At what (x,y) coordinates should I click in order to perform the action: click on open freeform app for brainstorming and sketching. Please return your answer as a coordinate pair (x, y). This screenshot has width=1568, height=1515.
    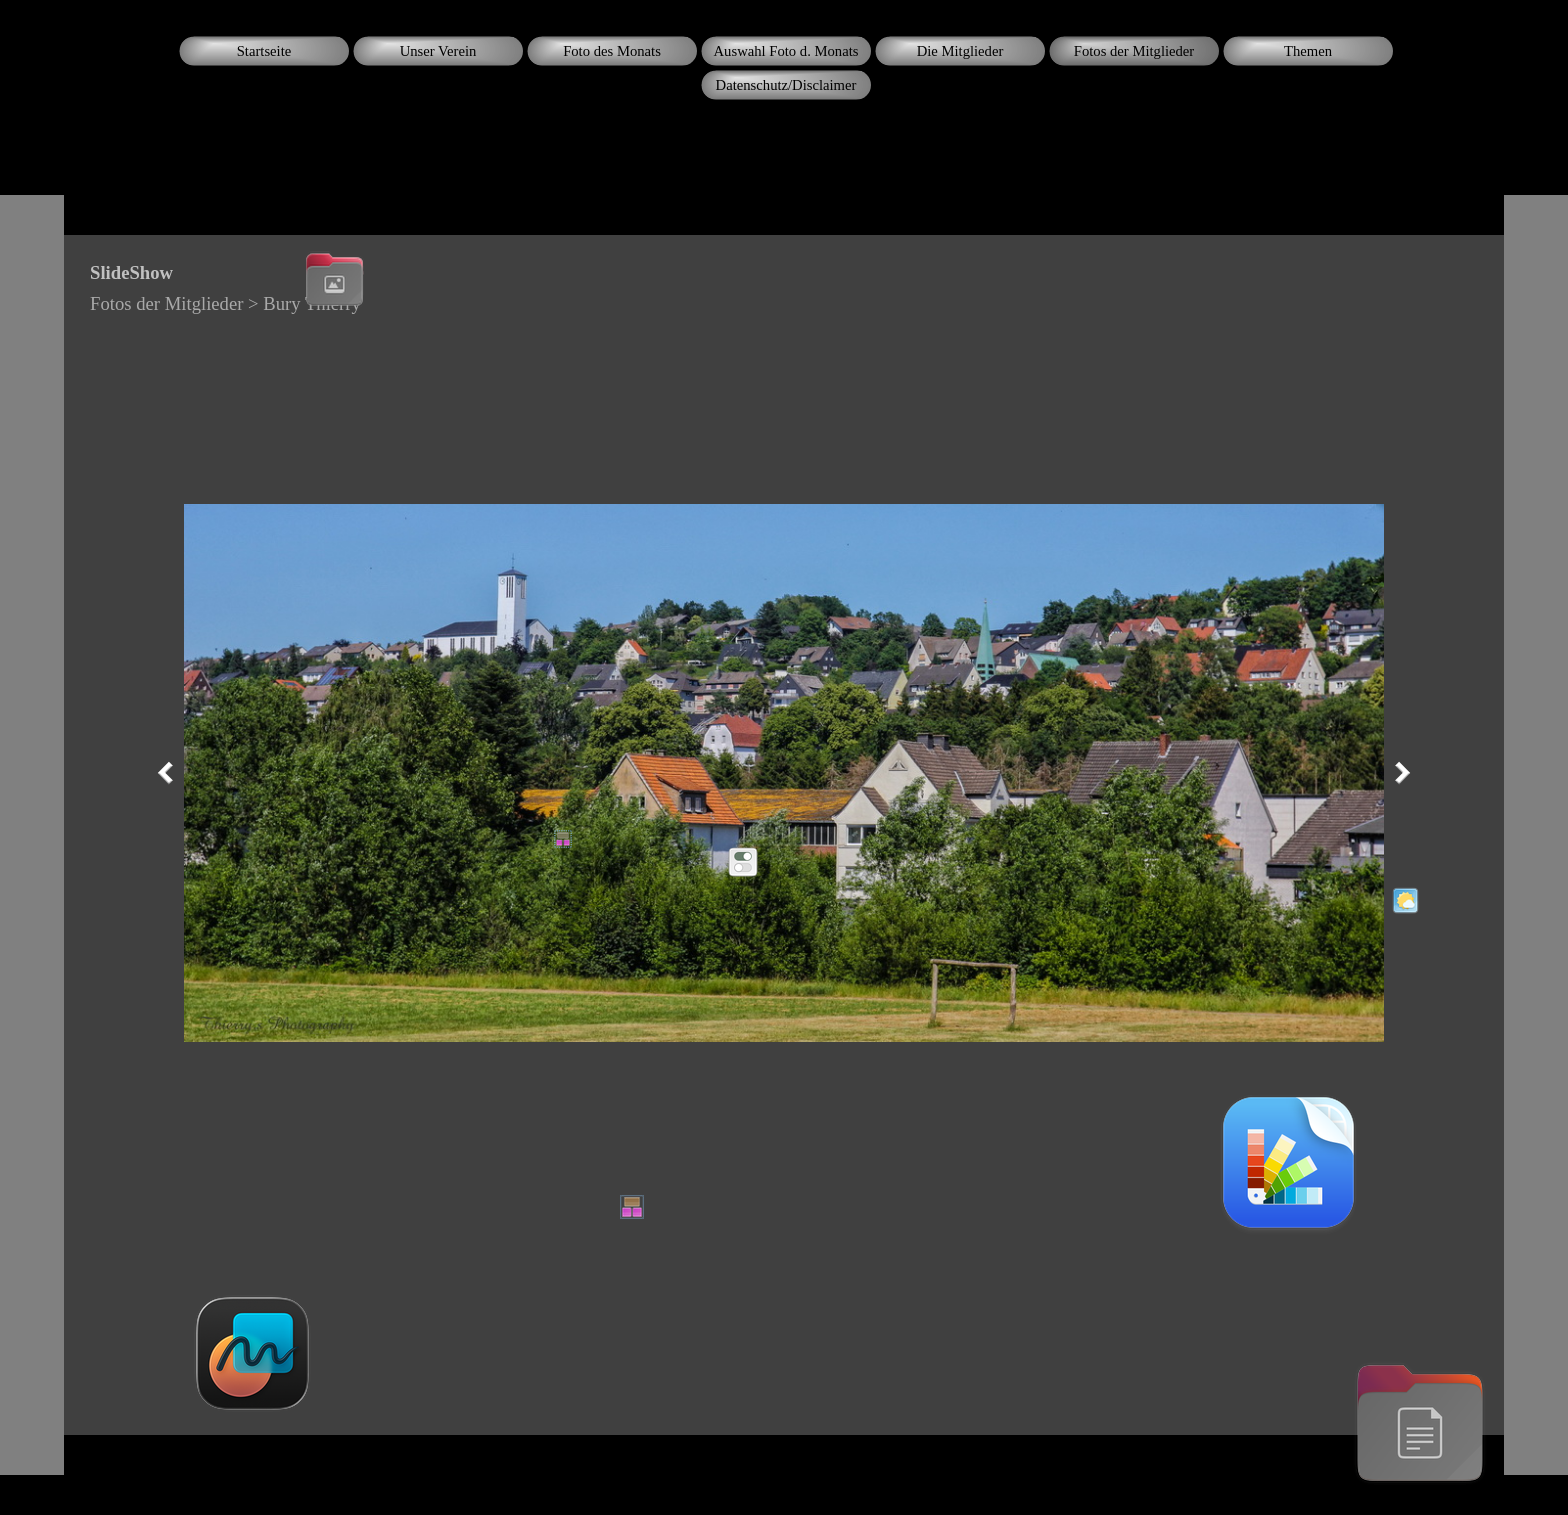
    Looking at the image, I should click on (252, 1353).